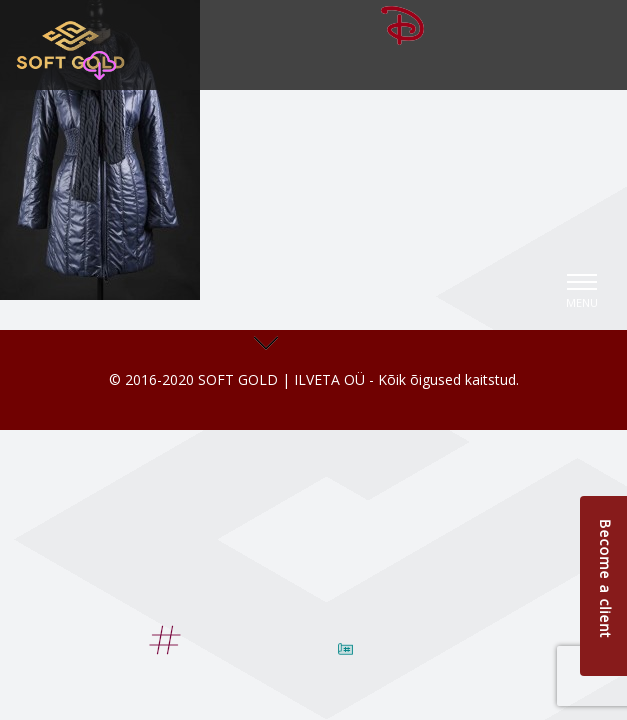 The width and height of the screenshot is (627, 720). Describe the element at coordinates (99, 65) in the screenshot. I see `download file from cloud storage` at that location.